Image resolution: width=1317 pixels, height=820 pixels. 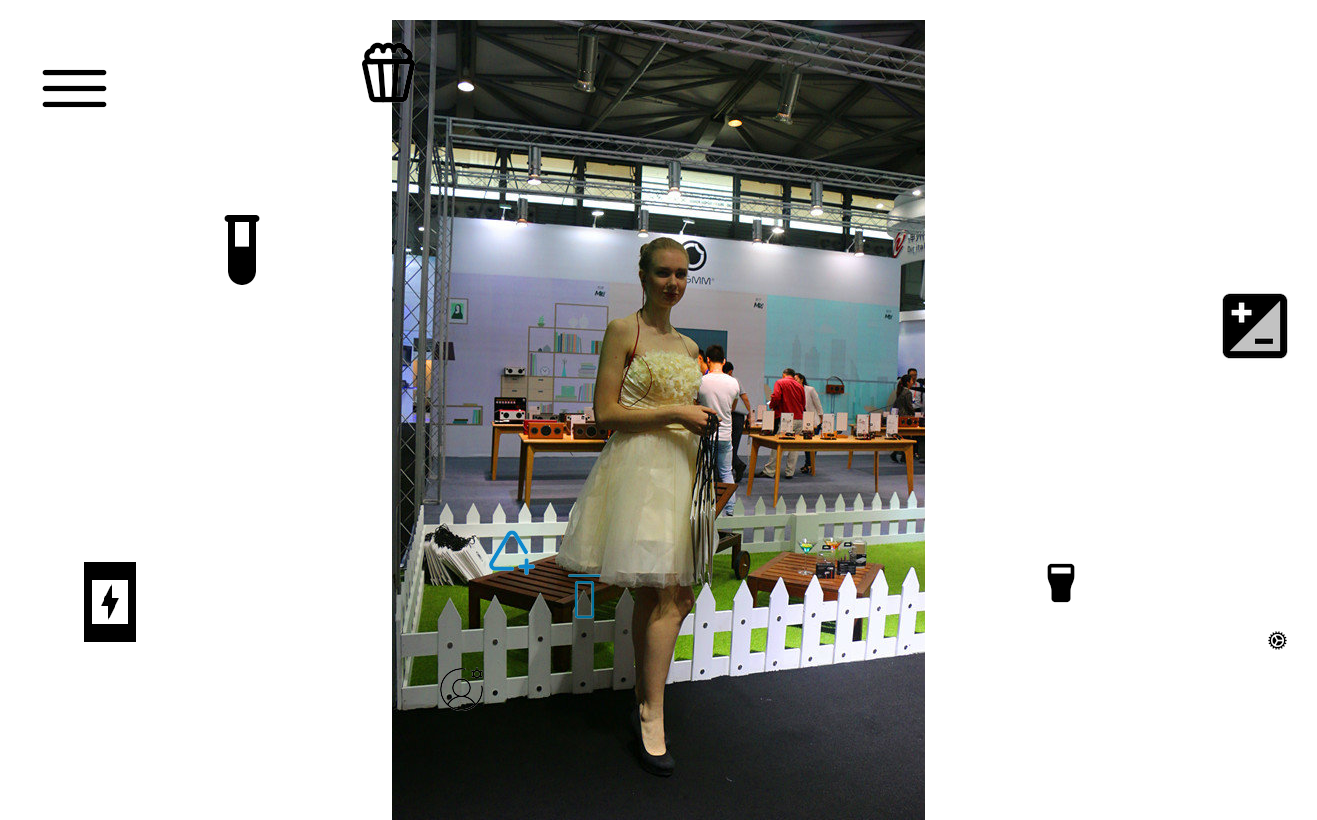 I want to click on adjust camera ISO sensitivity settings, so click(x=1255, y=326).